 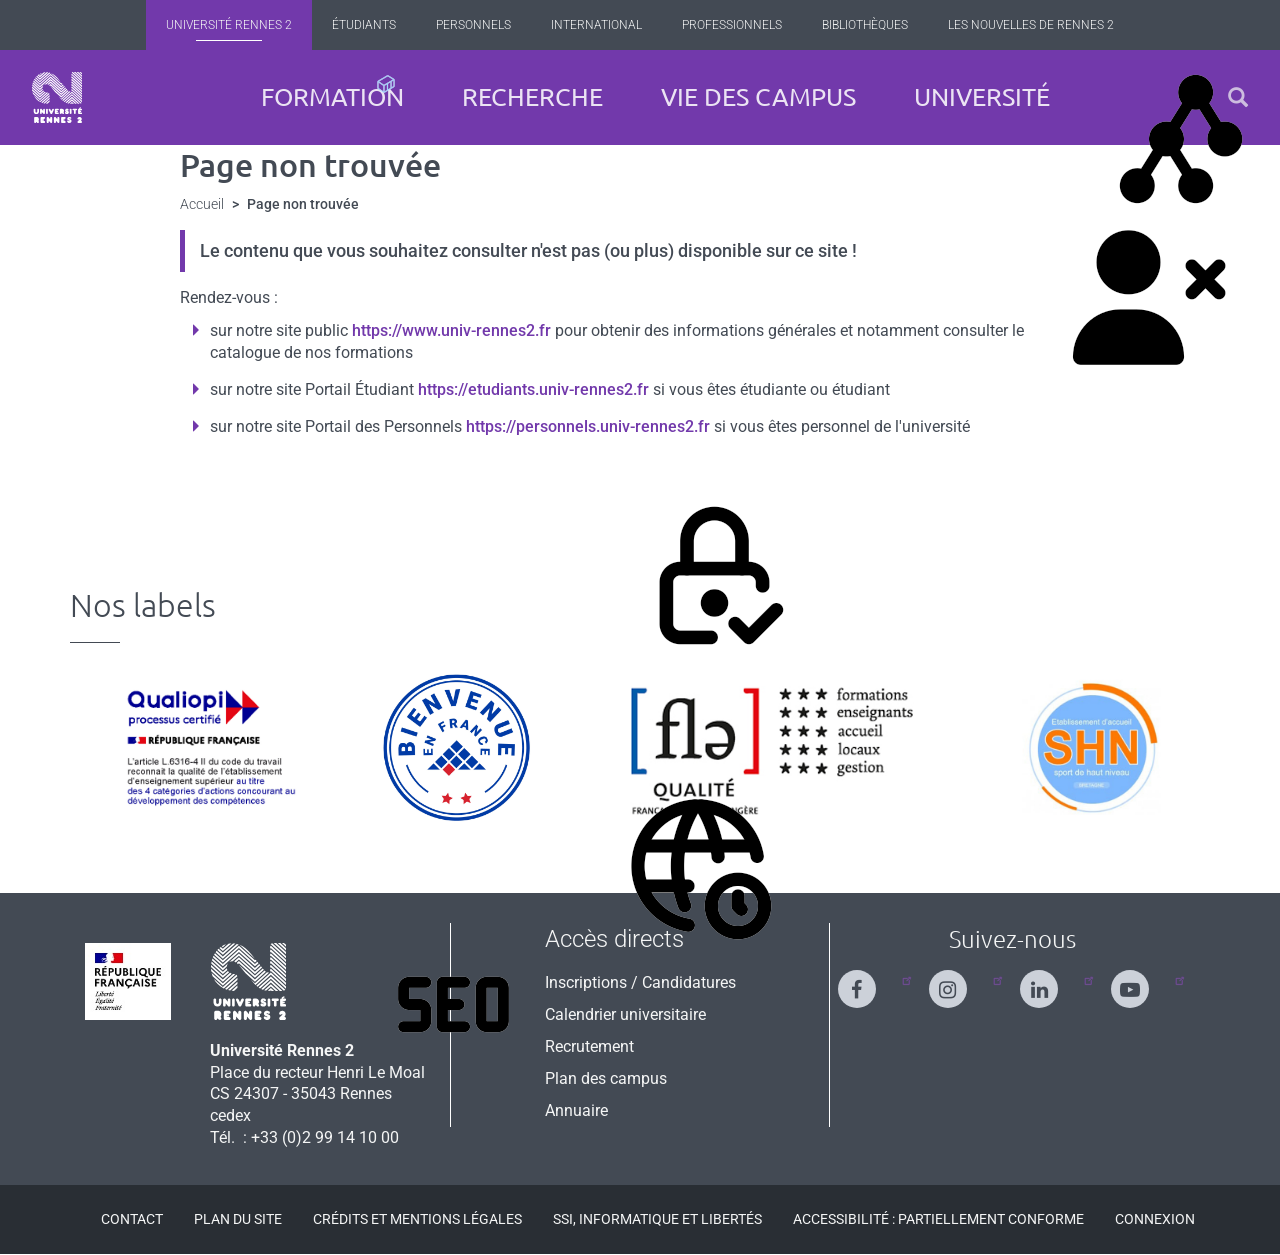 I want to click on view hierarchical data structure, so click(x=1184, y=139).